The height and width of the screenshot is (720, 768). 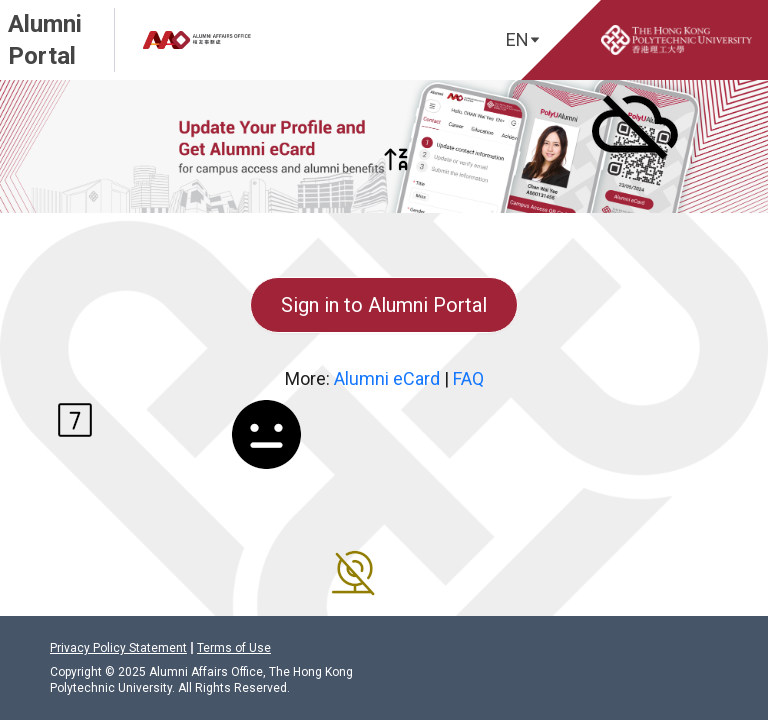 I want to click on camera is disabled or blocked, so click(x=355, y=574).